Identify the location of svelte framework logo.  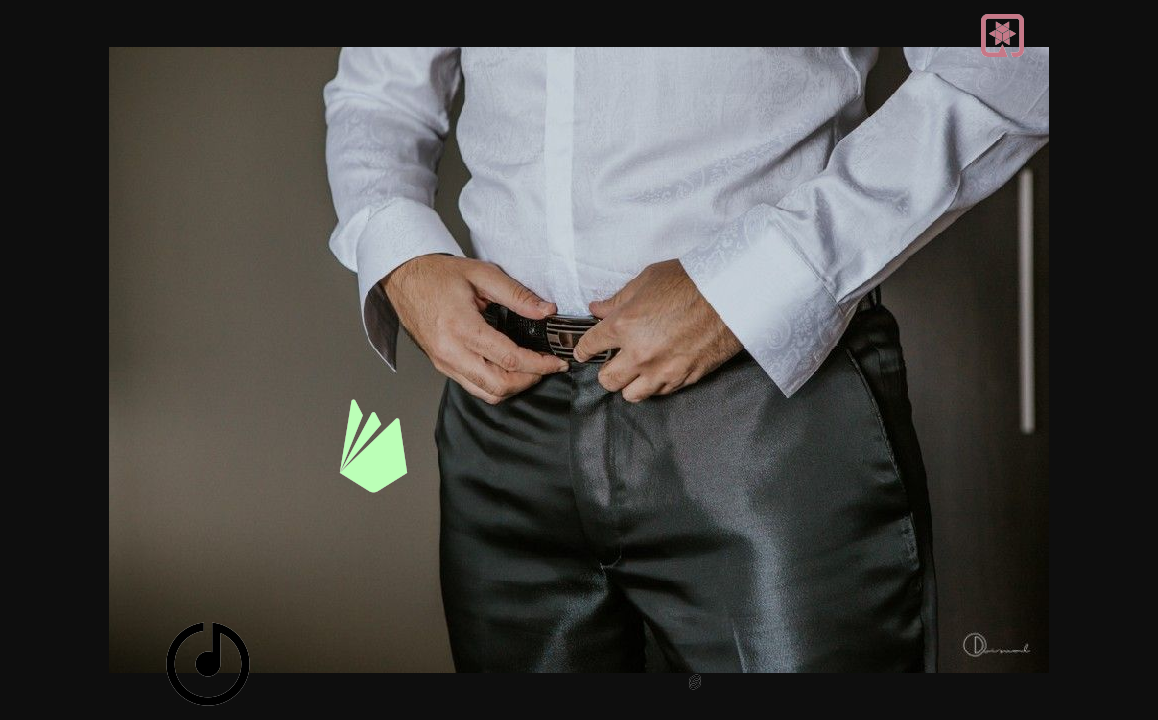
(695, 682).